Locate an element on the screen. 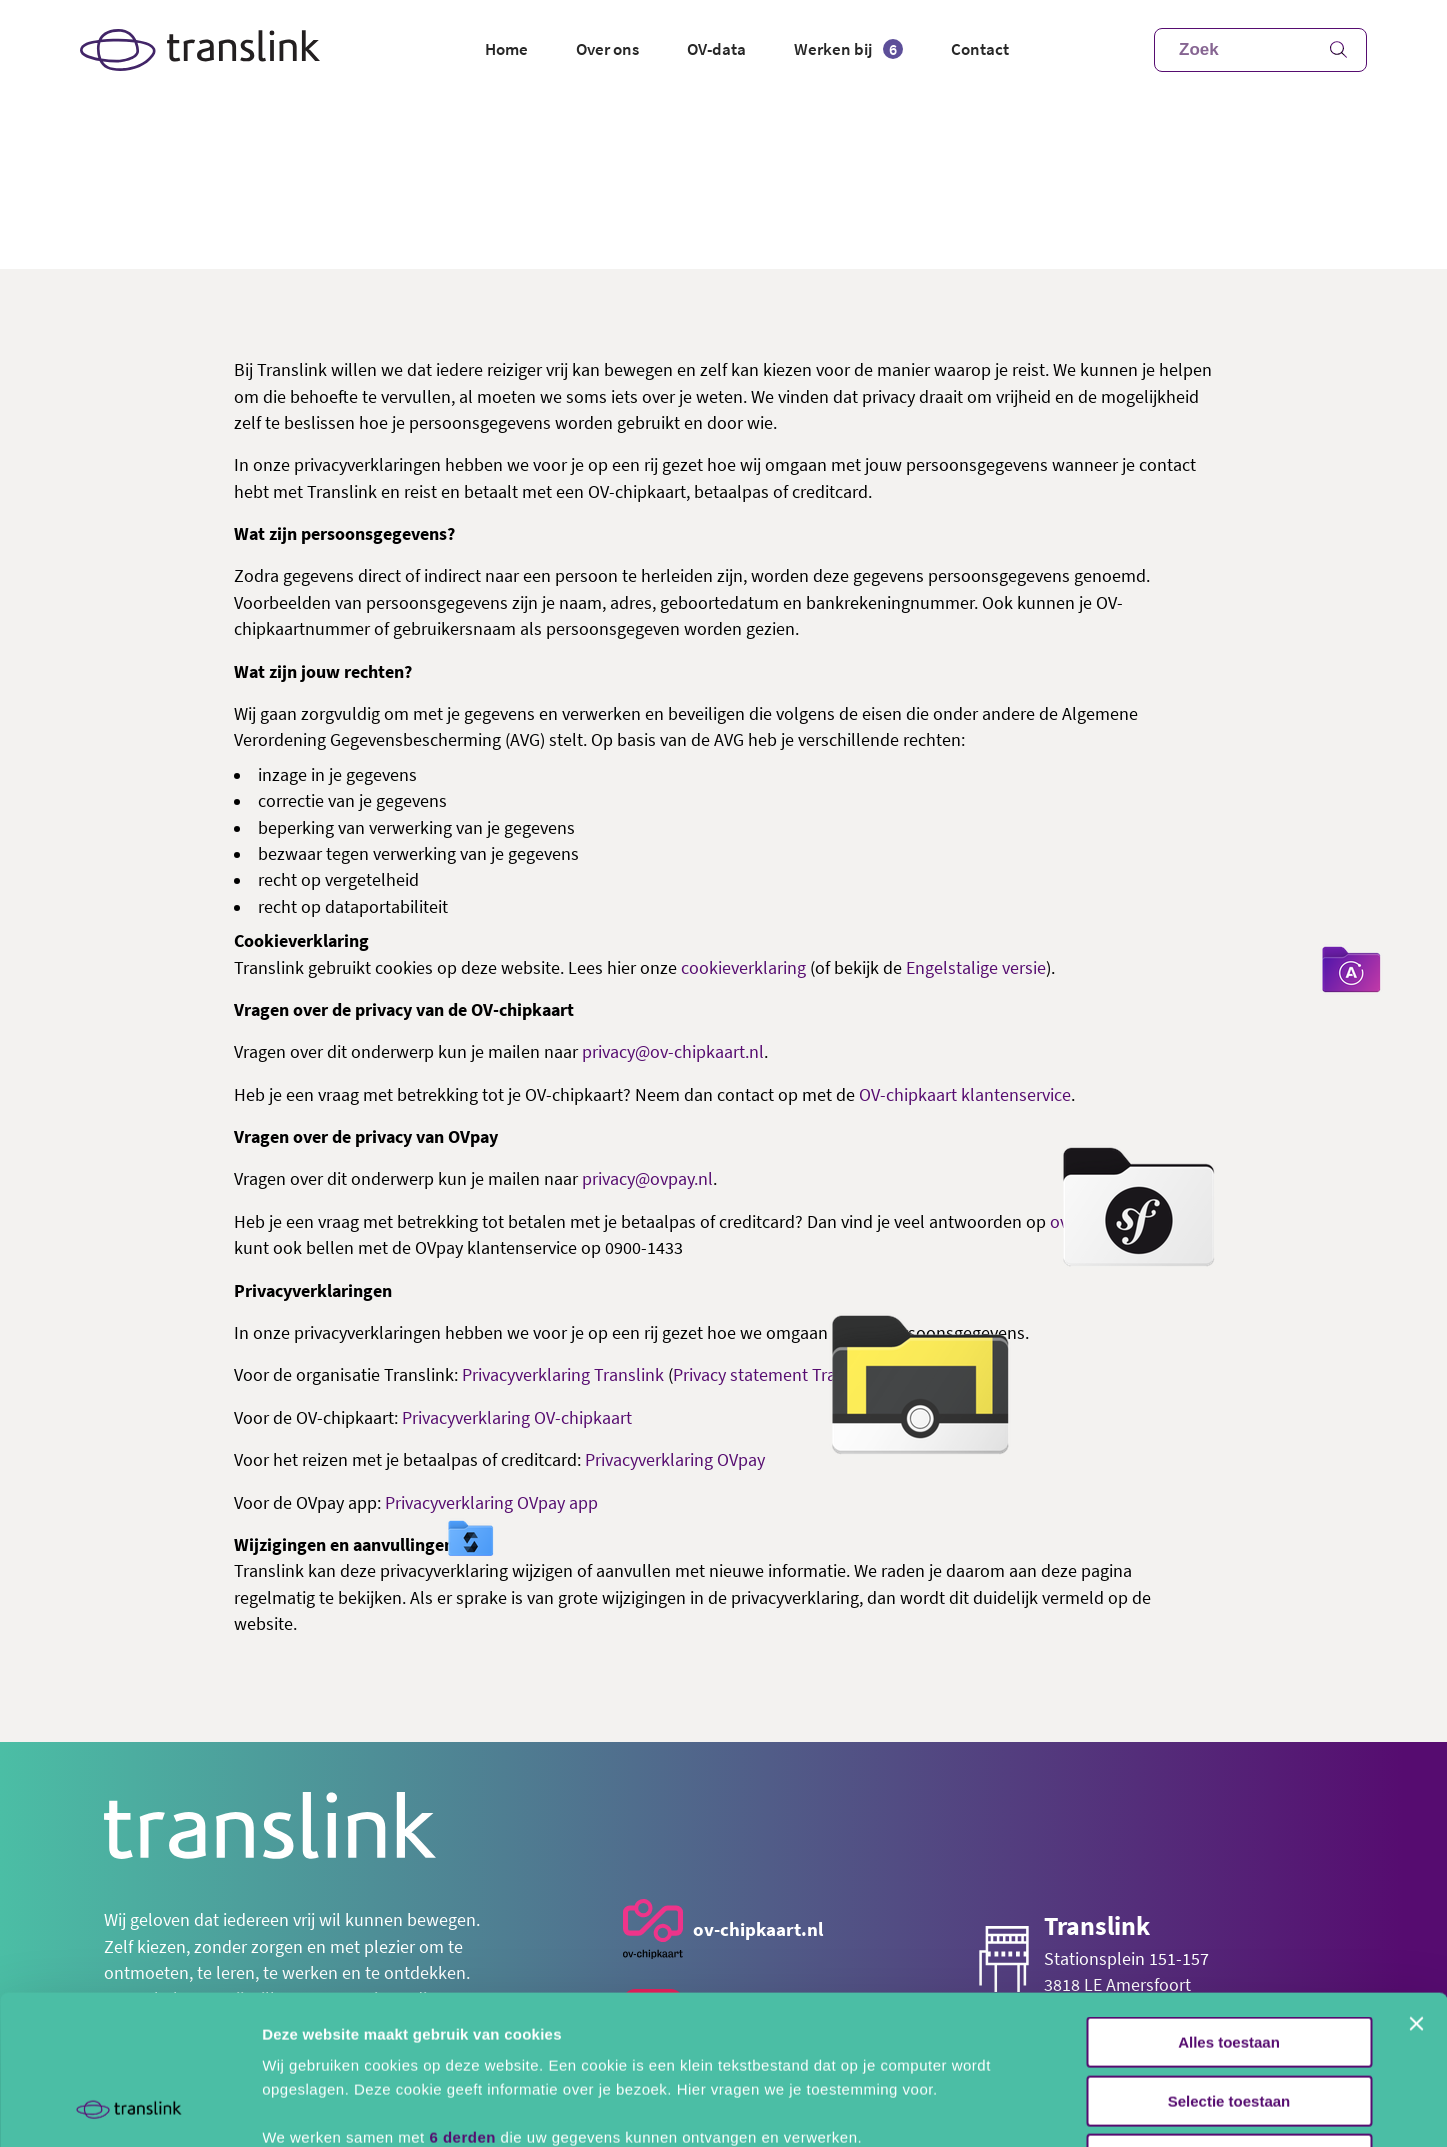 This screenshot has height=2147, width=1447. folder for pokémon ultra ball collection or game assets is located at coordinates (919, 1389).